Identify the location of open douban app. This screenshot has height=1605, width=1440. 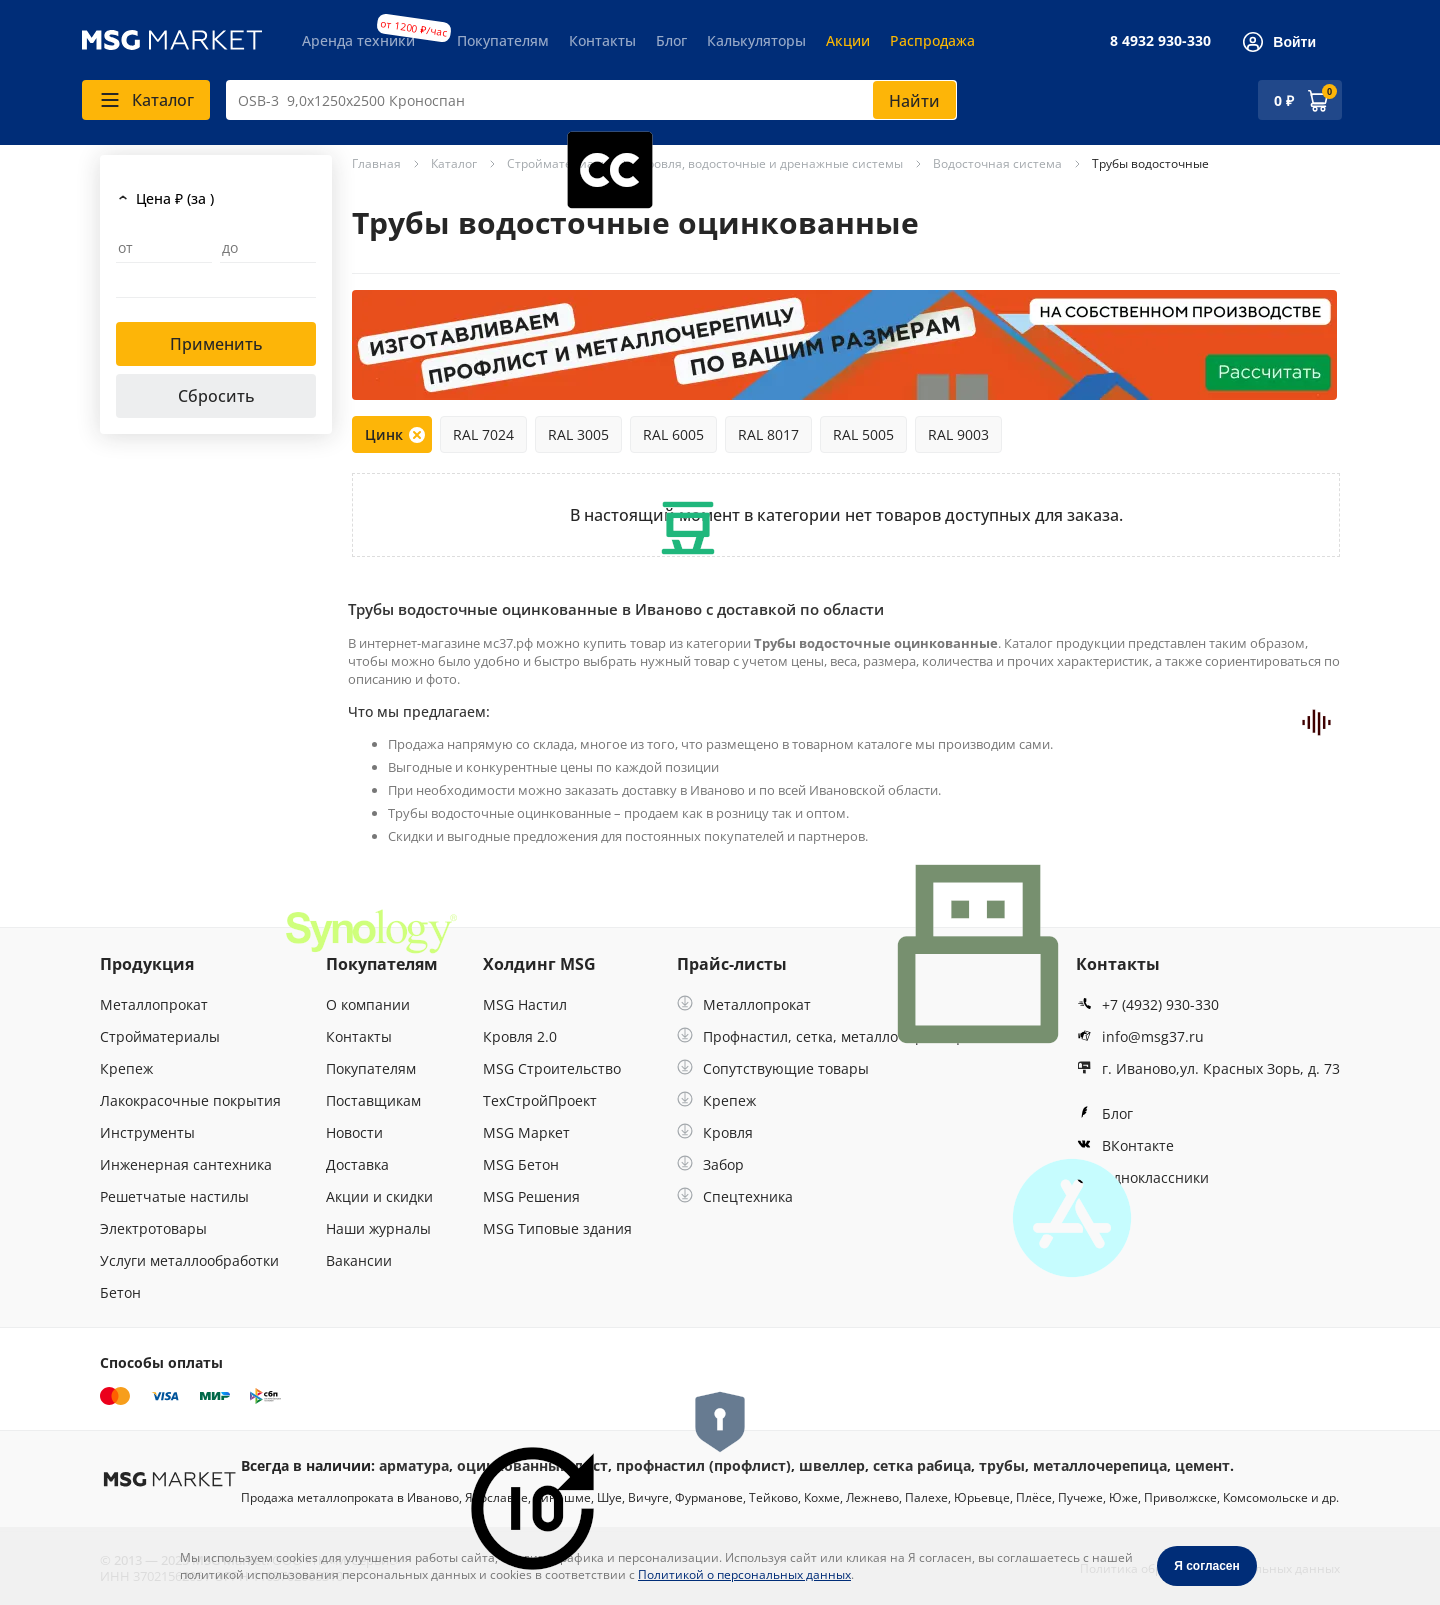
(688, 528).